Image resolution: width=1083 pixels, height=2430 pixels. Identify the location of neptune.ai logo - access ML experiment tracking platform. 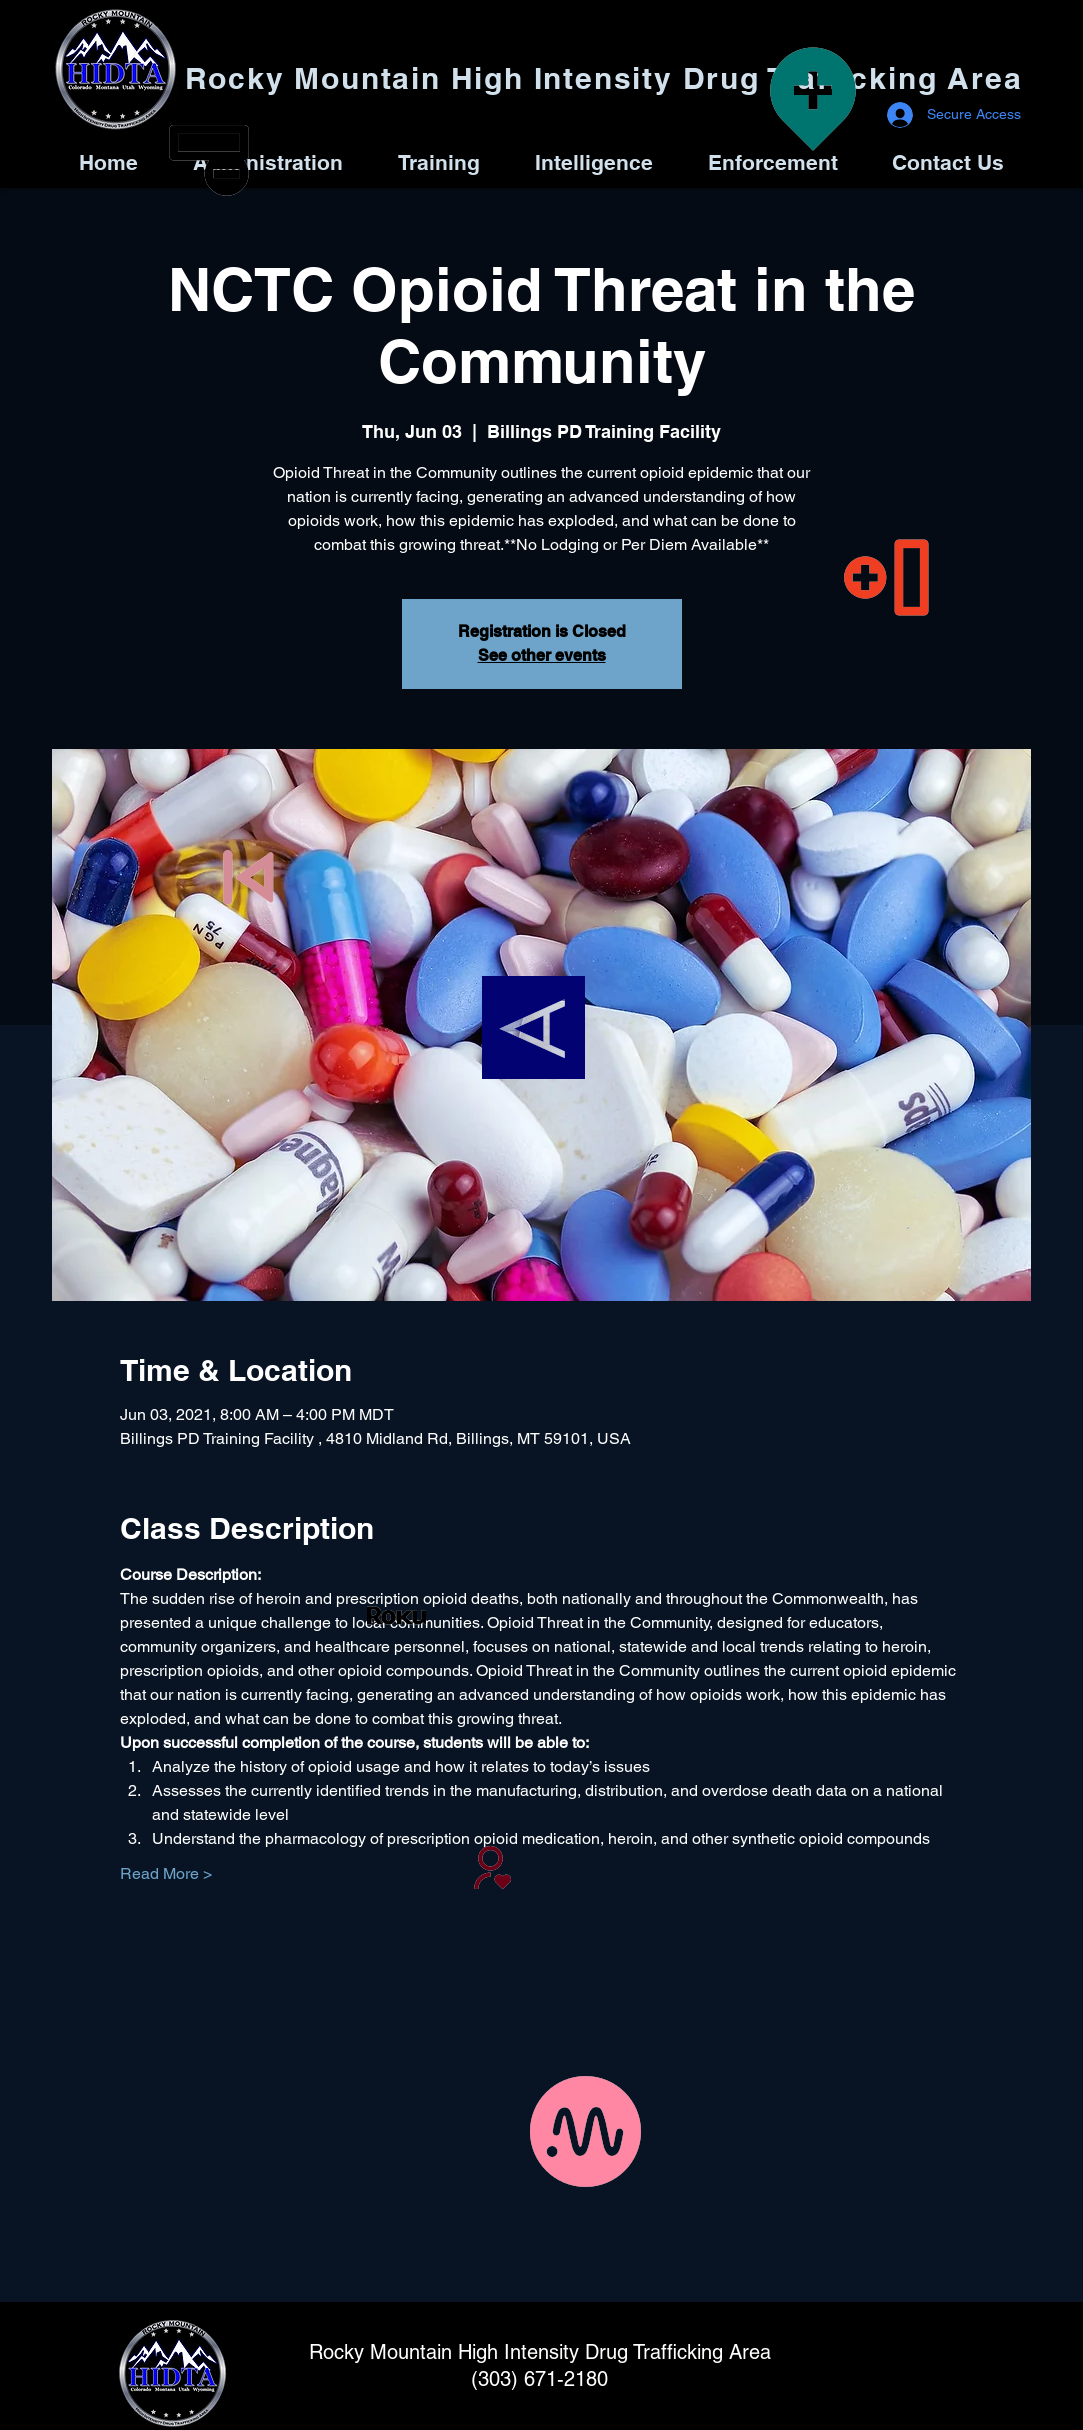
(585, 2131).